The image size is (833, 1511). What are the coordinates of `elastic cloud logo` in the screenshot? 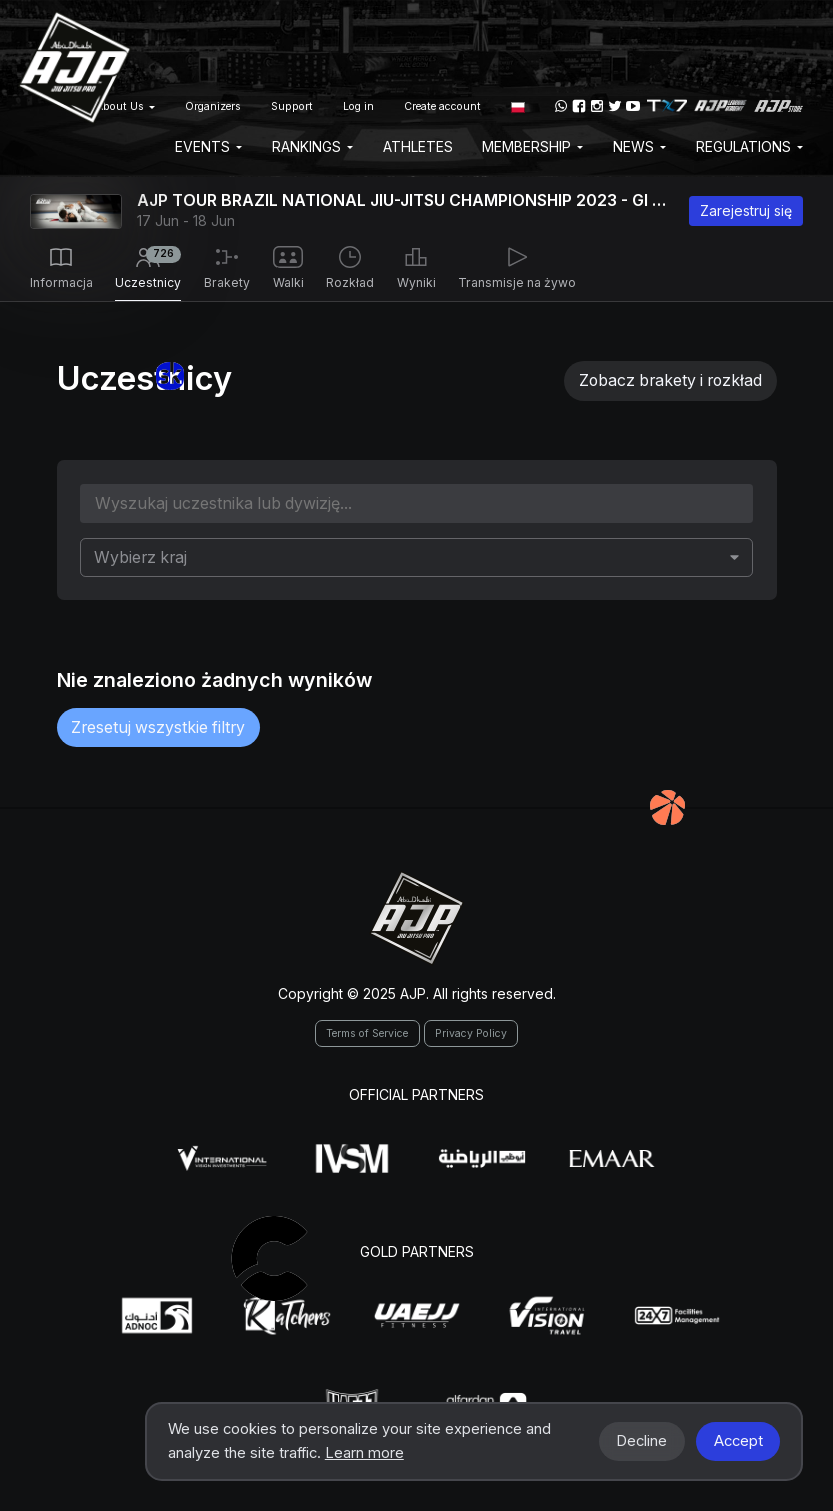 It's located at (269, 1258).